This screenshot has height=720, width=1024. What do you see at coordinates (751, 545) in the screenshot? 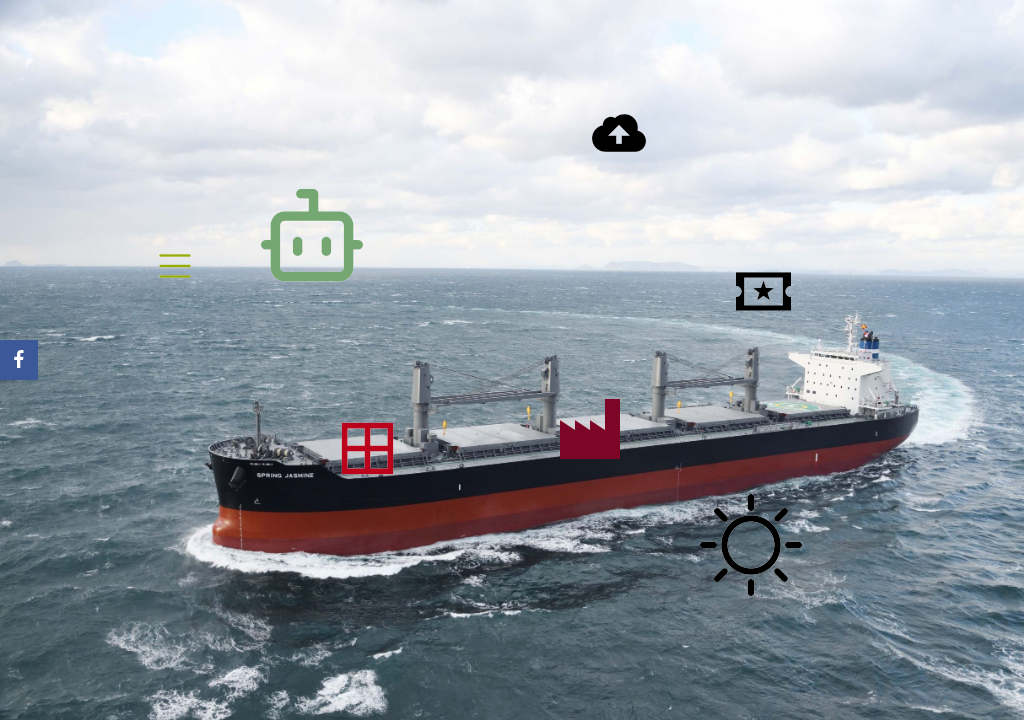
I see `switch to light mode` at bounding box center [751, 545].